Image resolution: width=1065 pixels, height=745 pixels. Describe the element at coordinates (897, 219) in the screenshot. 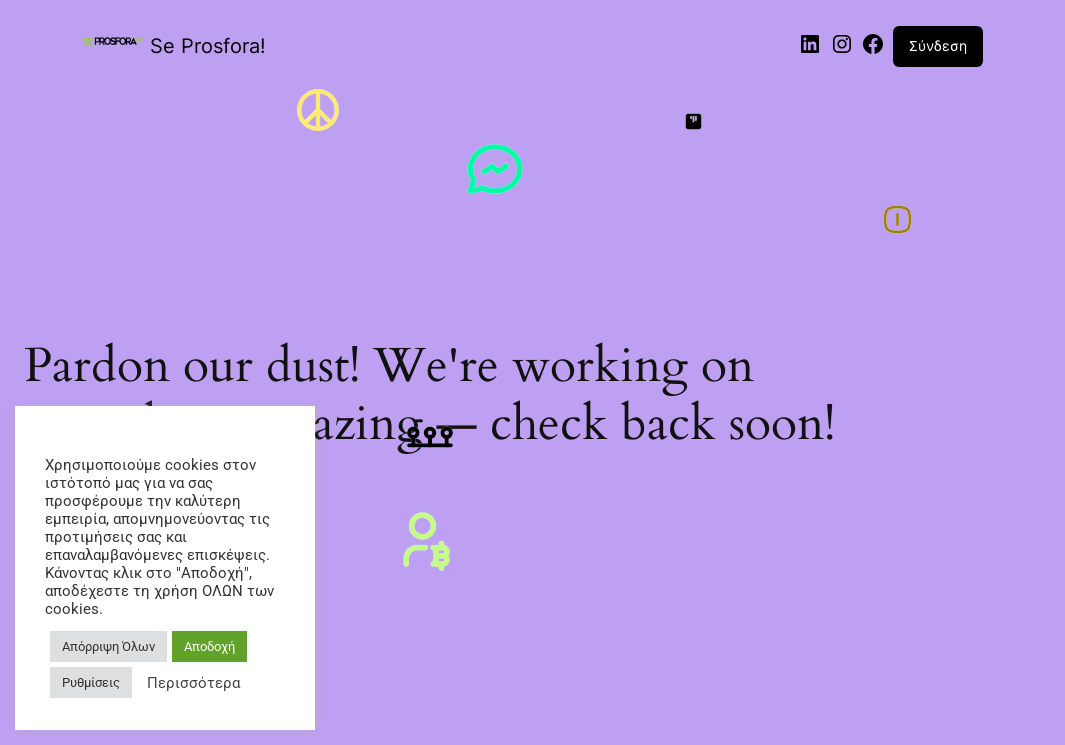

I see `view more information or details` at that location.